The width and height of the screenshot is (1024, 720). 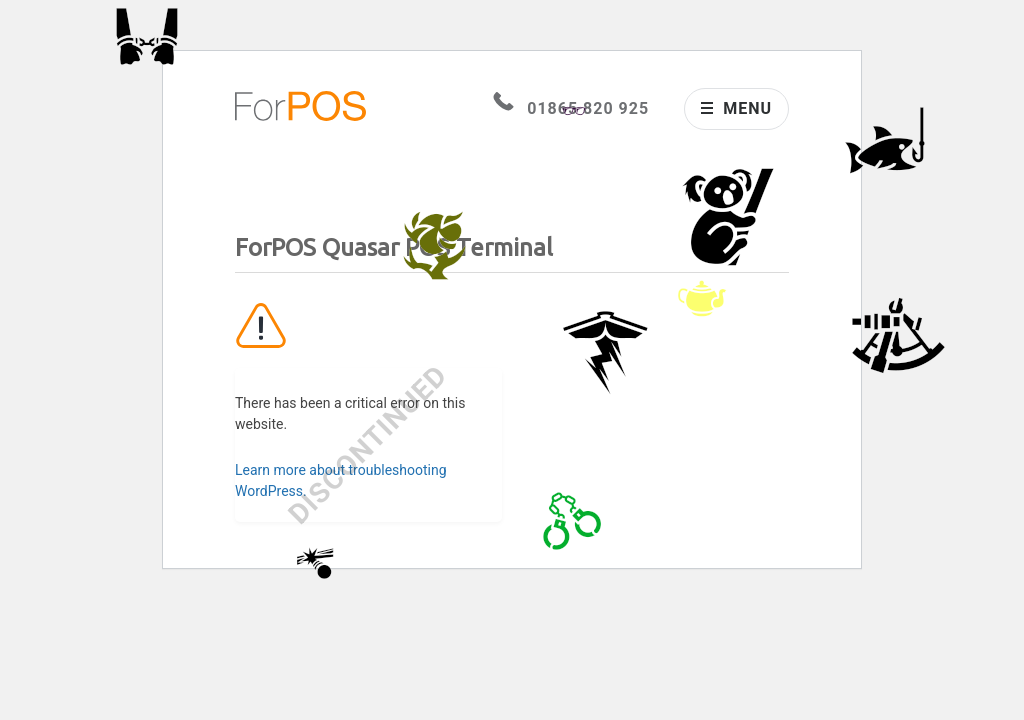 I want to click on access fishing mini-game or activity, so click(x=886, y=145).